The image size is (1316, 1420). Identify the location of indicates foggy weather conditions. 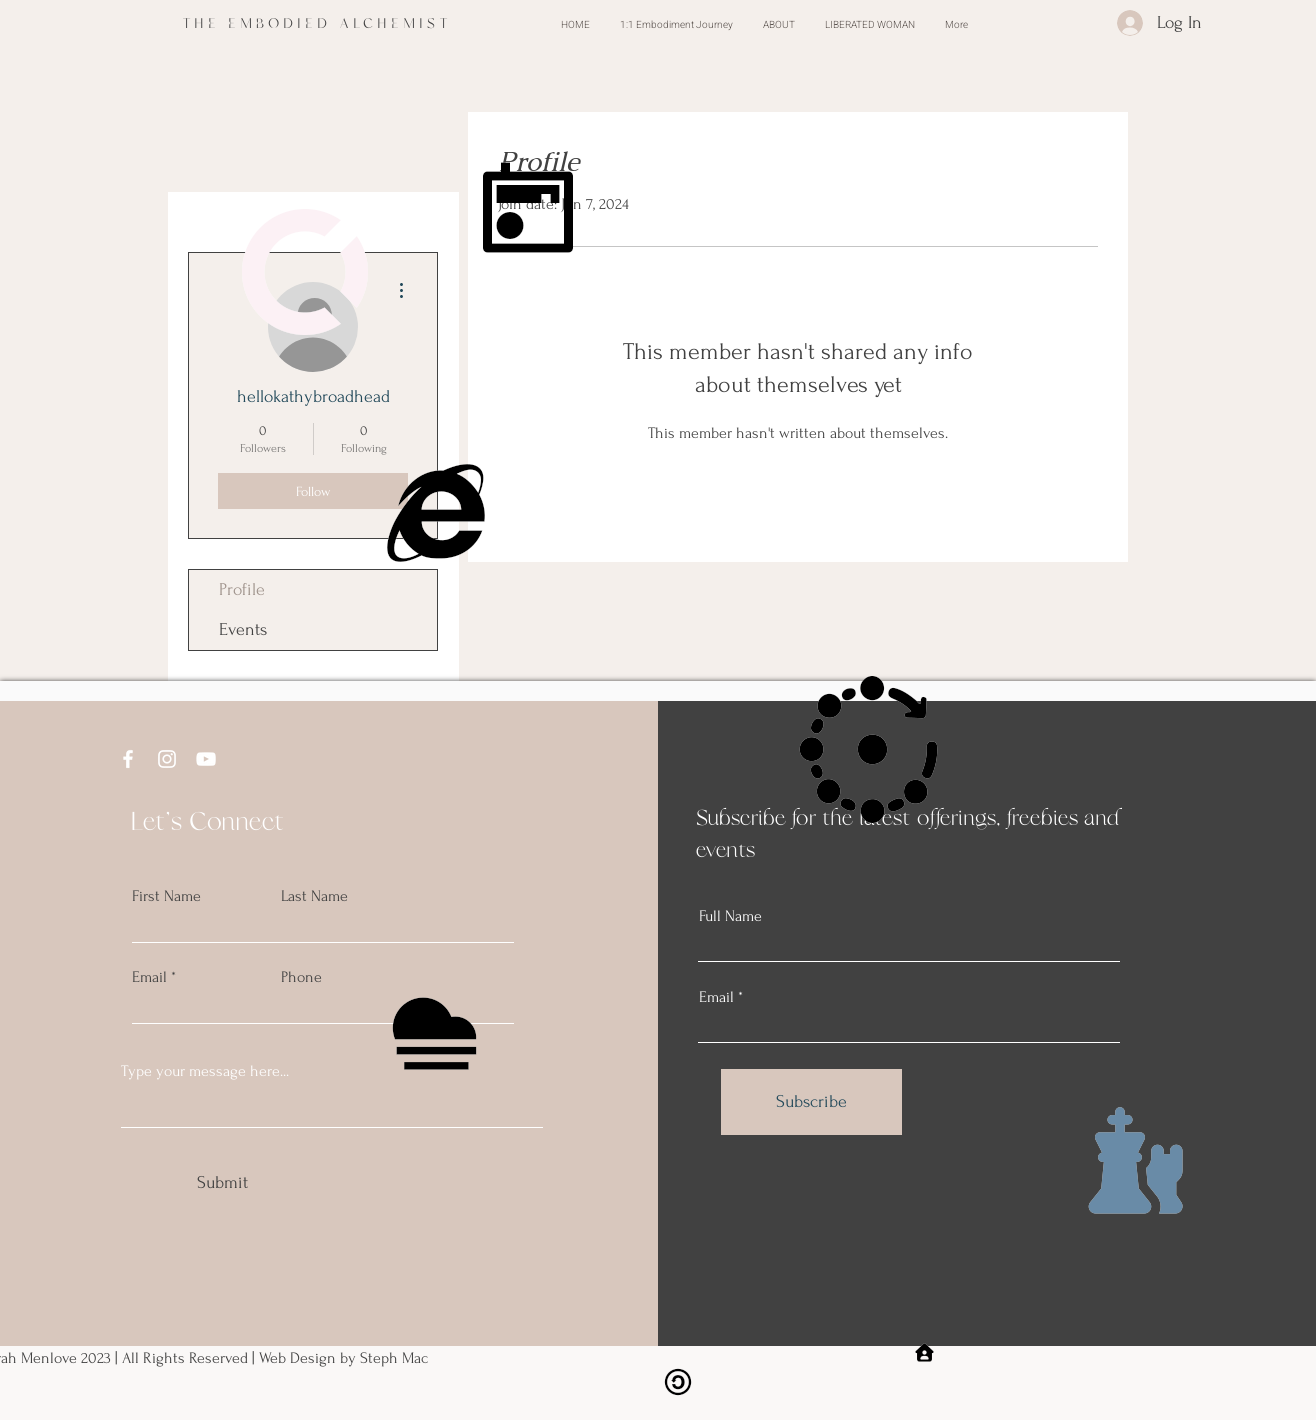
(434, 1035).